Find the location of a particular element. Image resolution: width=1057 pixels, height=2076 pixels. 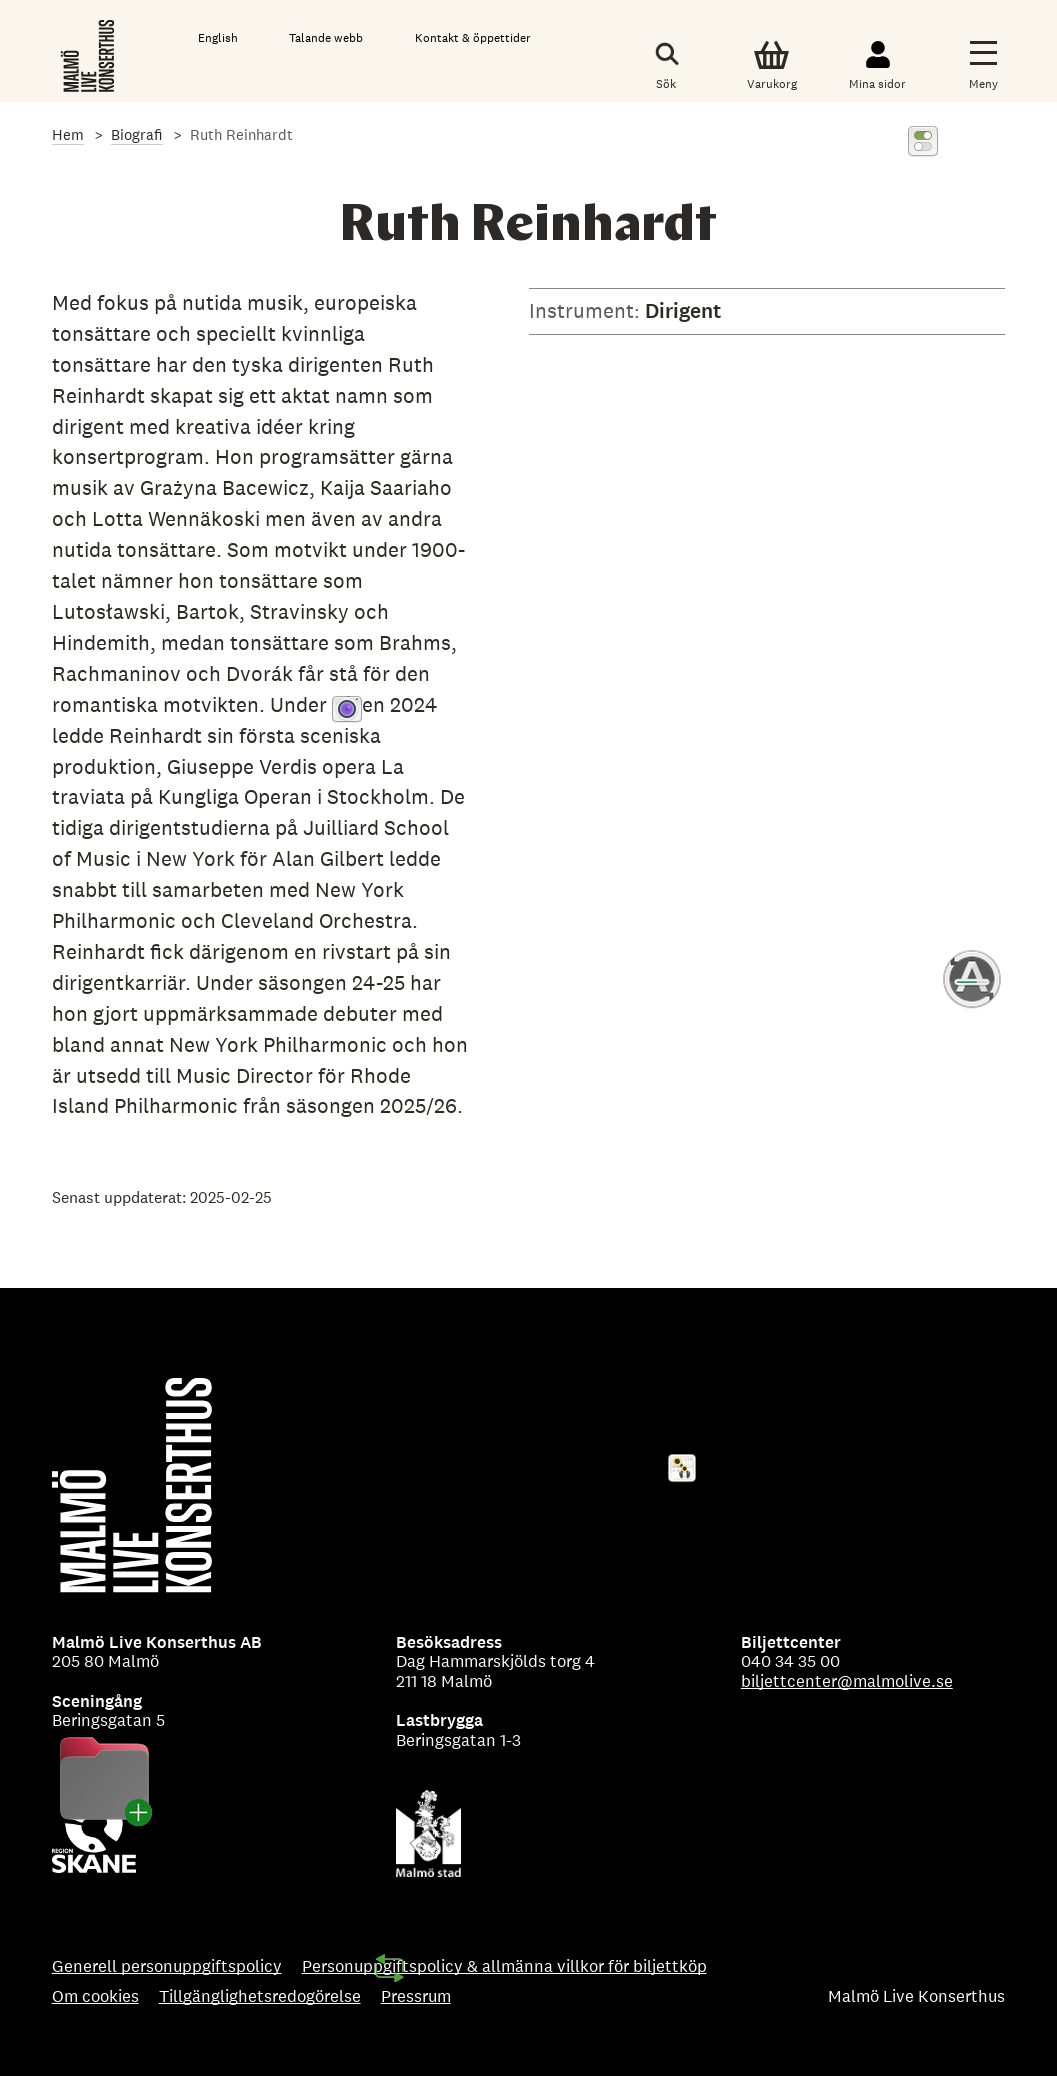

open cheese webcam application is located at coordinates (347, 709).